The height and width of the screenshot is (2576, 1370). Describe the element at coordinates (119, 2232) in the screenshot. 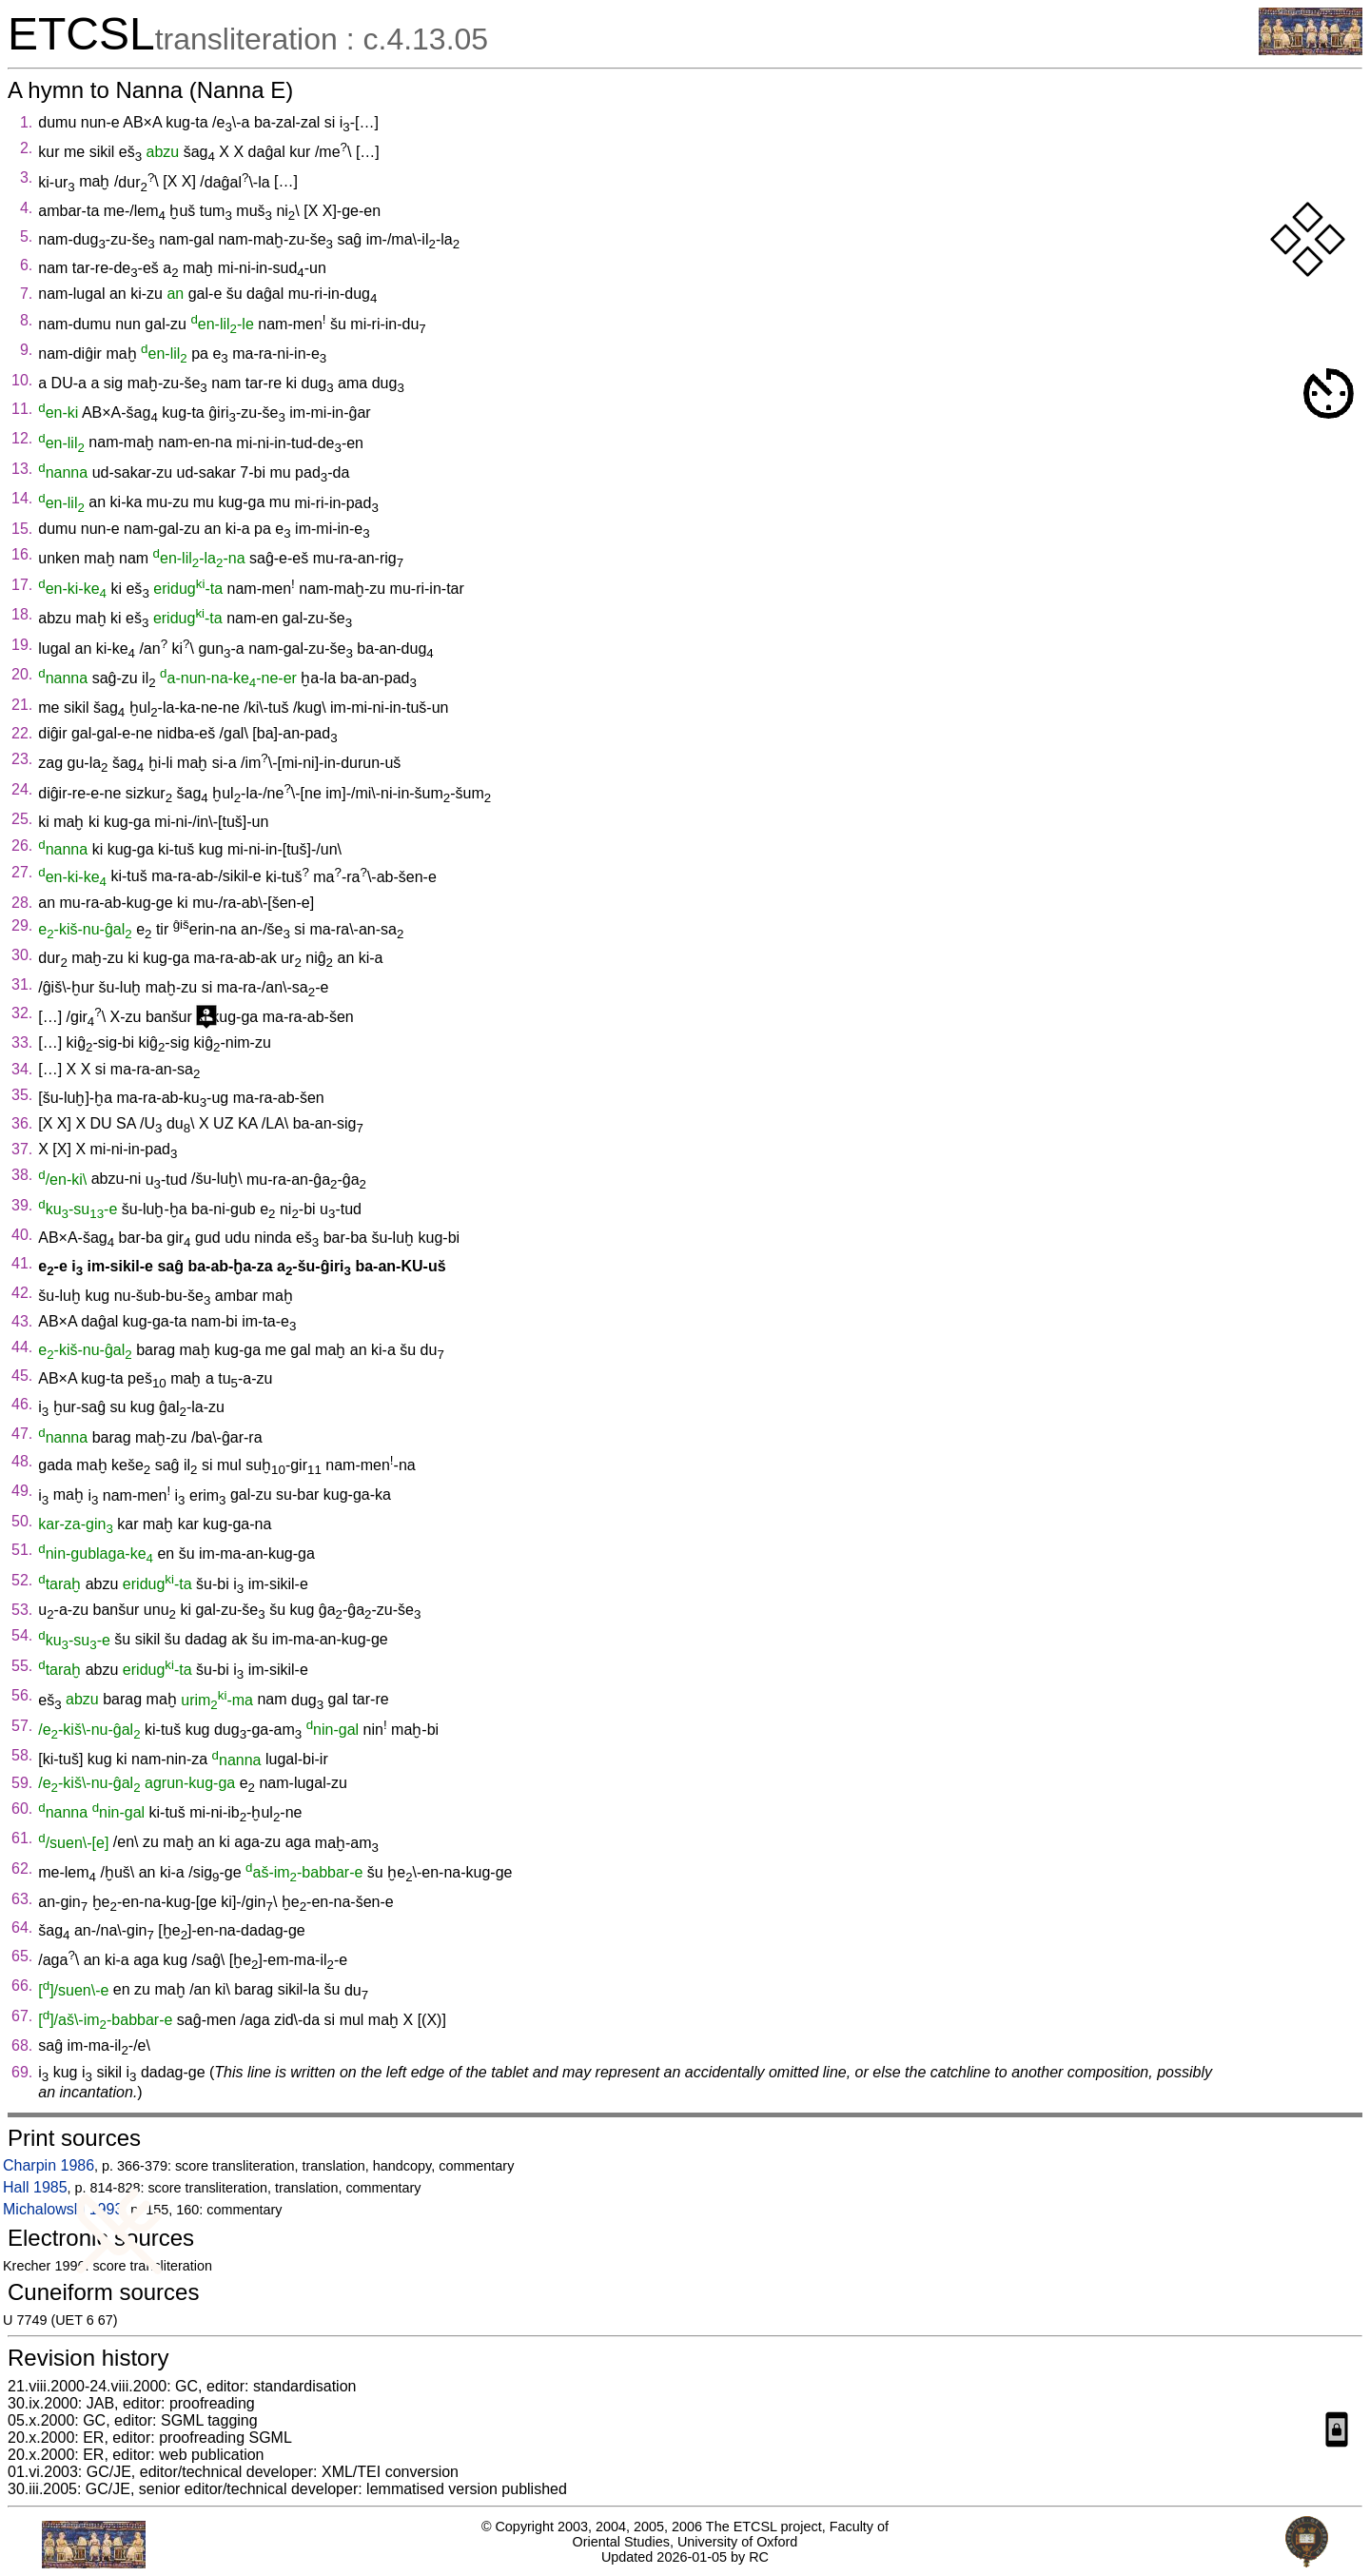

I see `restaurant or dining location` at that location.